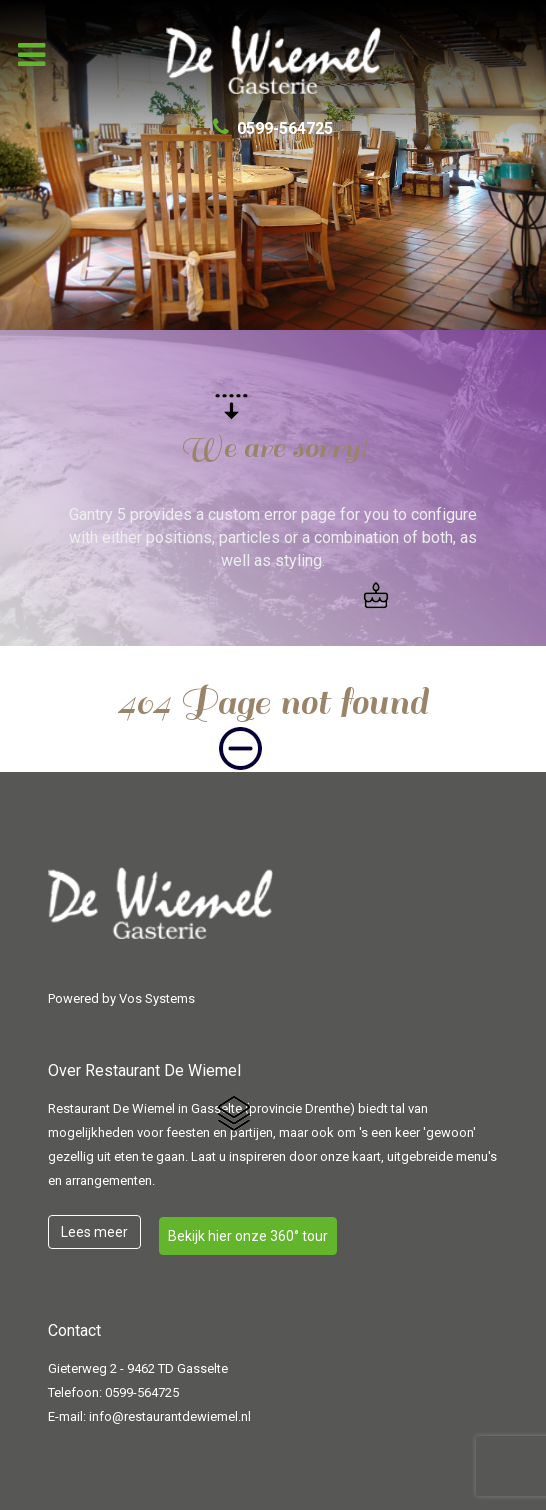  I want to click on view birthday or celebration notifications, so click(376, 597).